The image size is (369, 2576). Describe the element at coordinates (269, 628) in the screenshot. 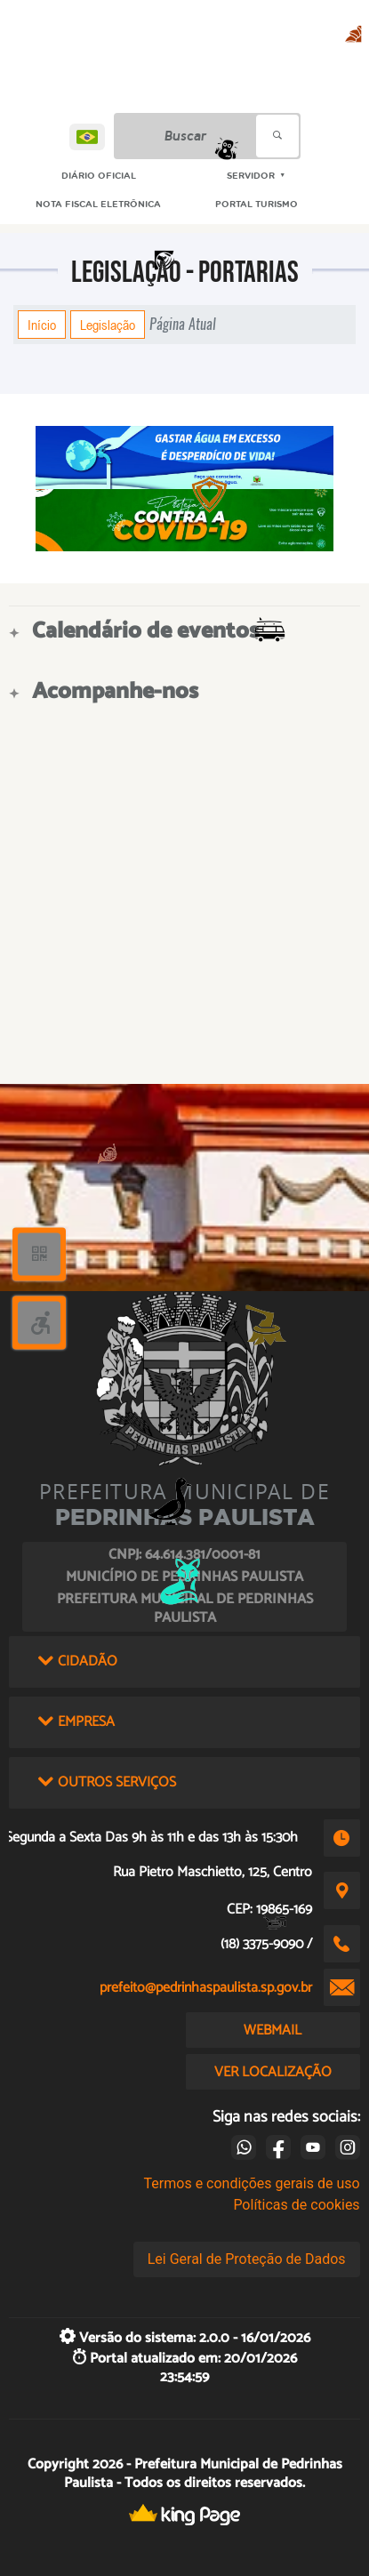

I see `browse surf or beach-related activities` at that location.